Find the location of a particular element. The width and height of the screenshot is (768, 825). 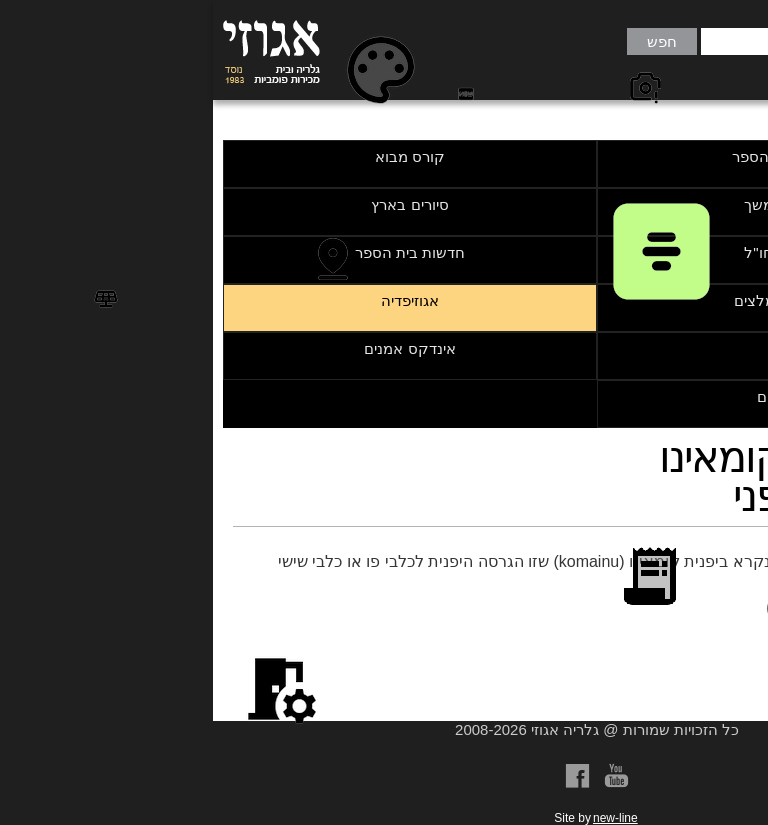

drop a pin to mark a location on the map is located at coordinates (333, 259).